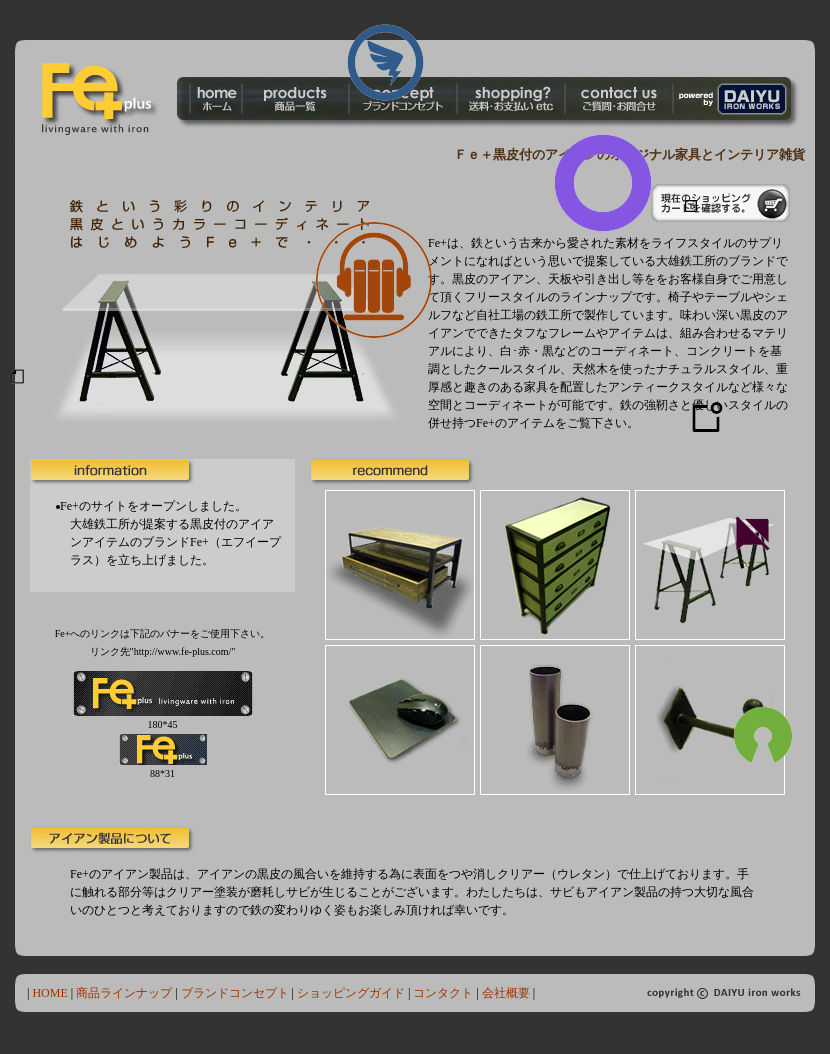 The width and height of the screenshot is (830, 1054). I want to click on open audiobookshelf app, so click(374, 280).